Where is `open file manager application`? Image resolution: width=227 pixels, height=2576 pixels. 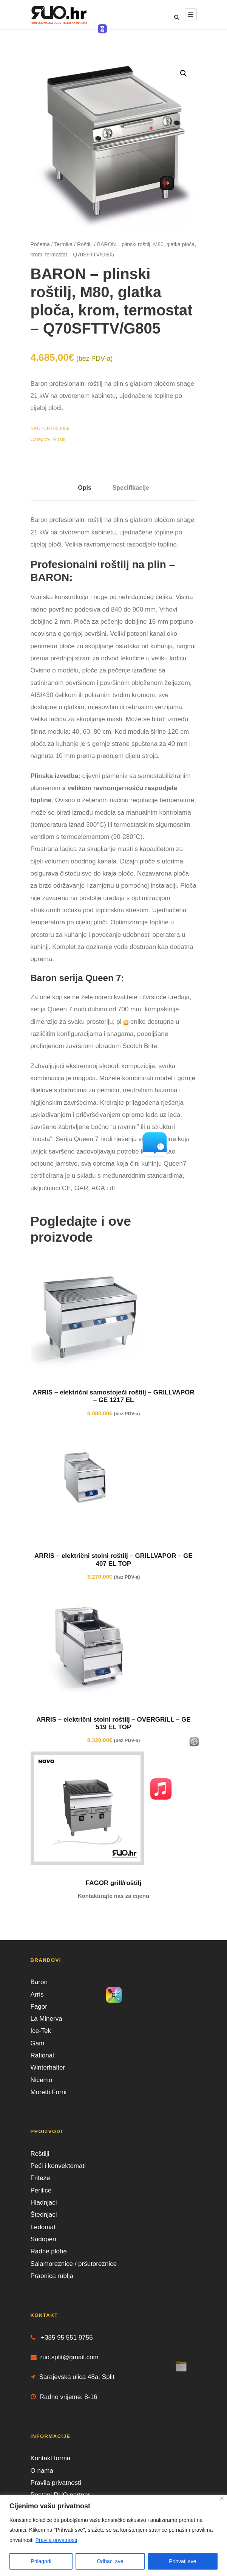
open file manager application is located at coordinates (181, 2366).